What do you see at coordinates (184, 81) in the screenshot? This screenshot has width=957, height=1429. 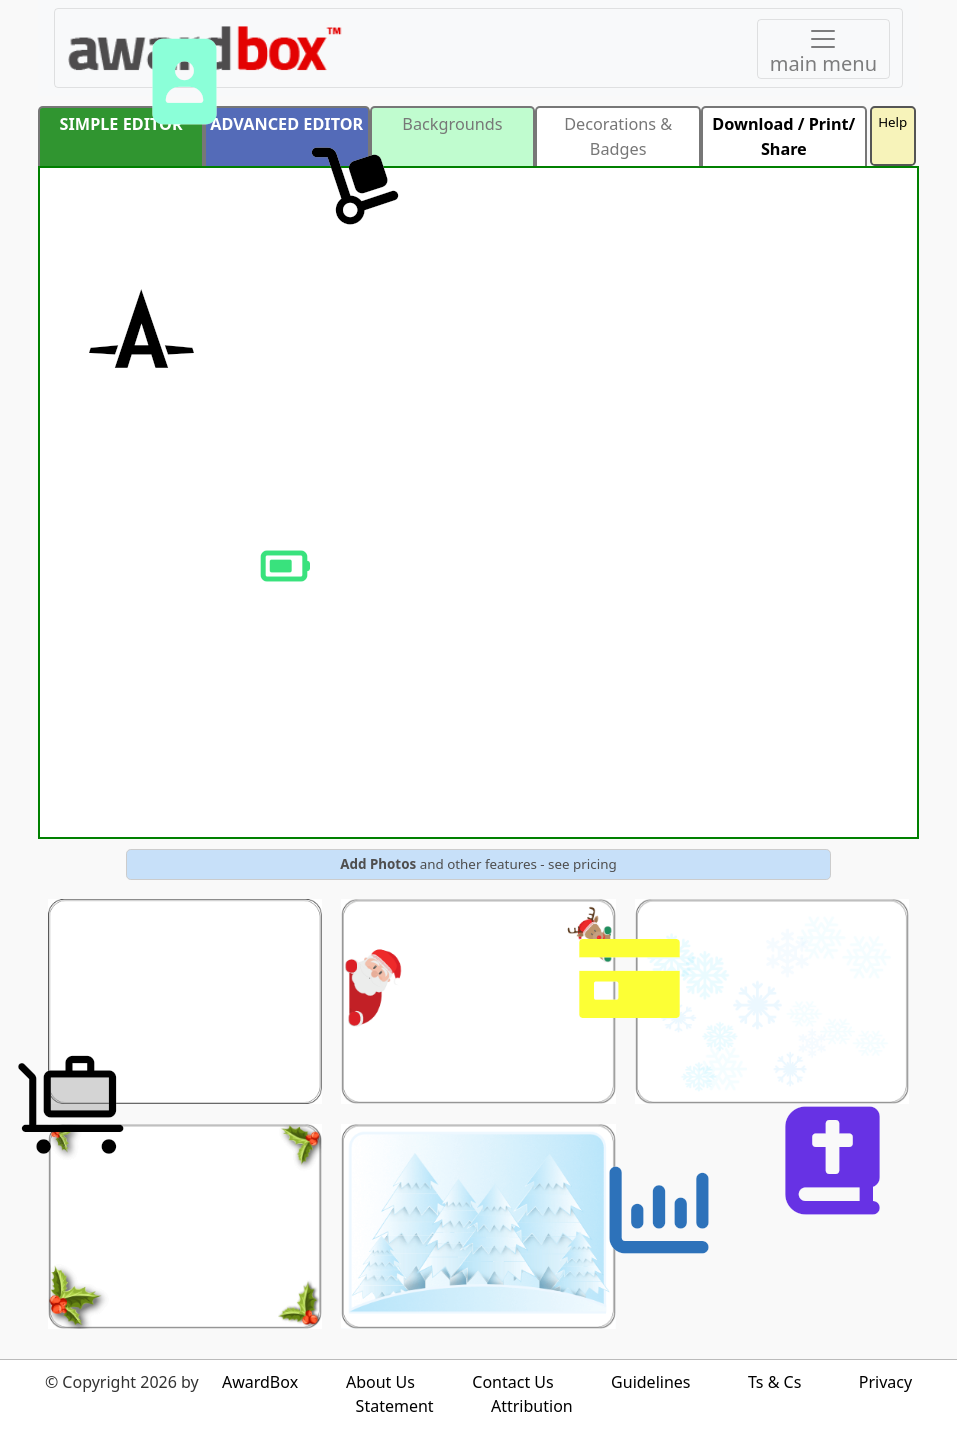 I see `view user profile` at bounding box center [184, 81].